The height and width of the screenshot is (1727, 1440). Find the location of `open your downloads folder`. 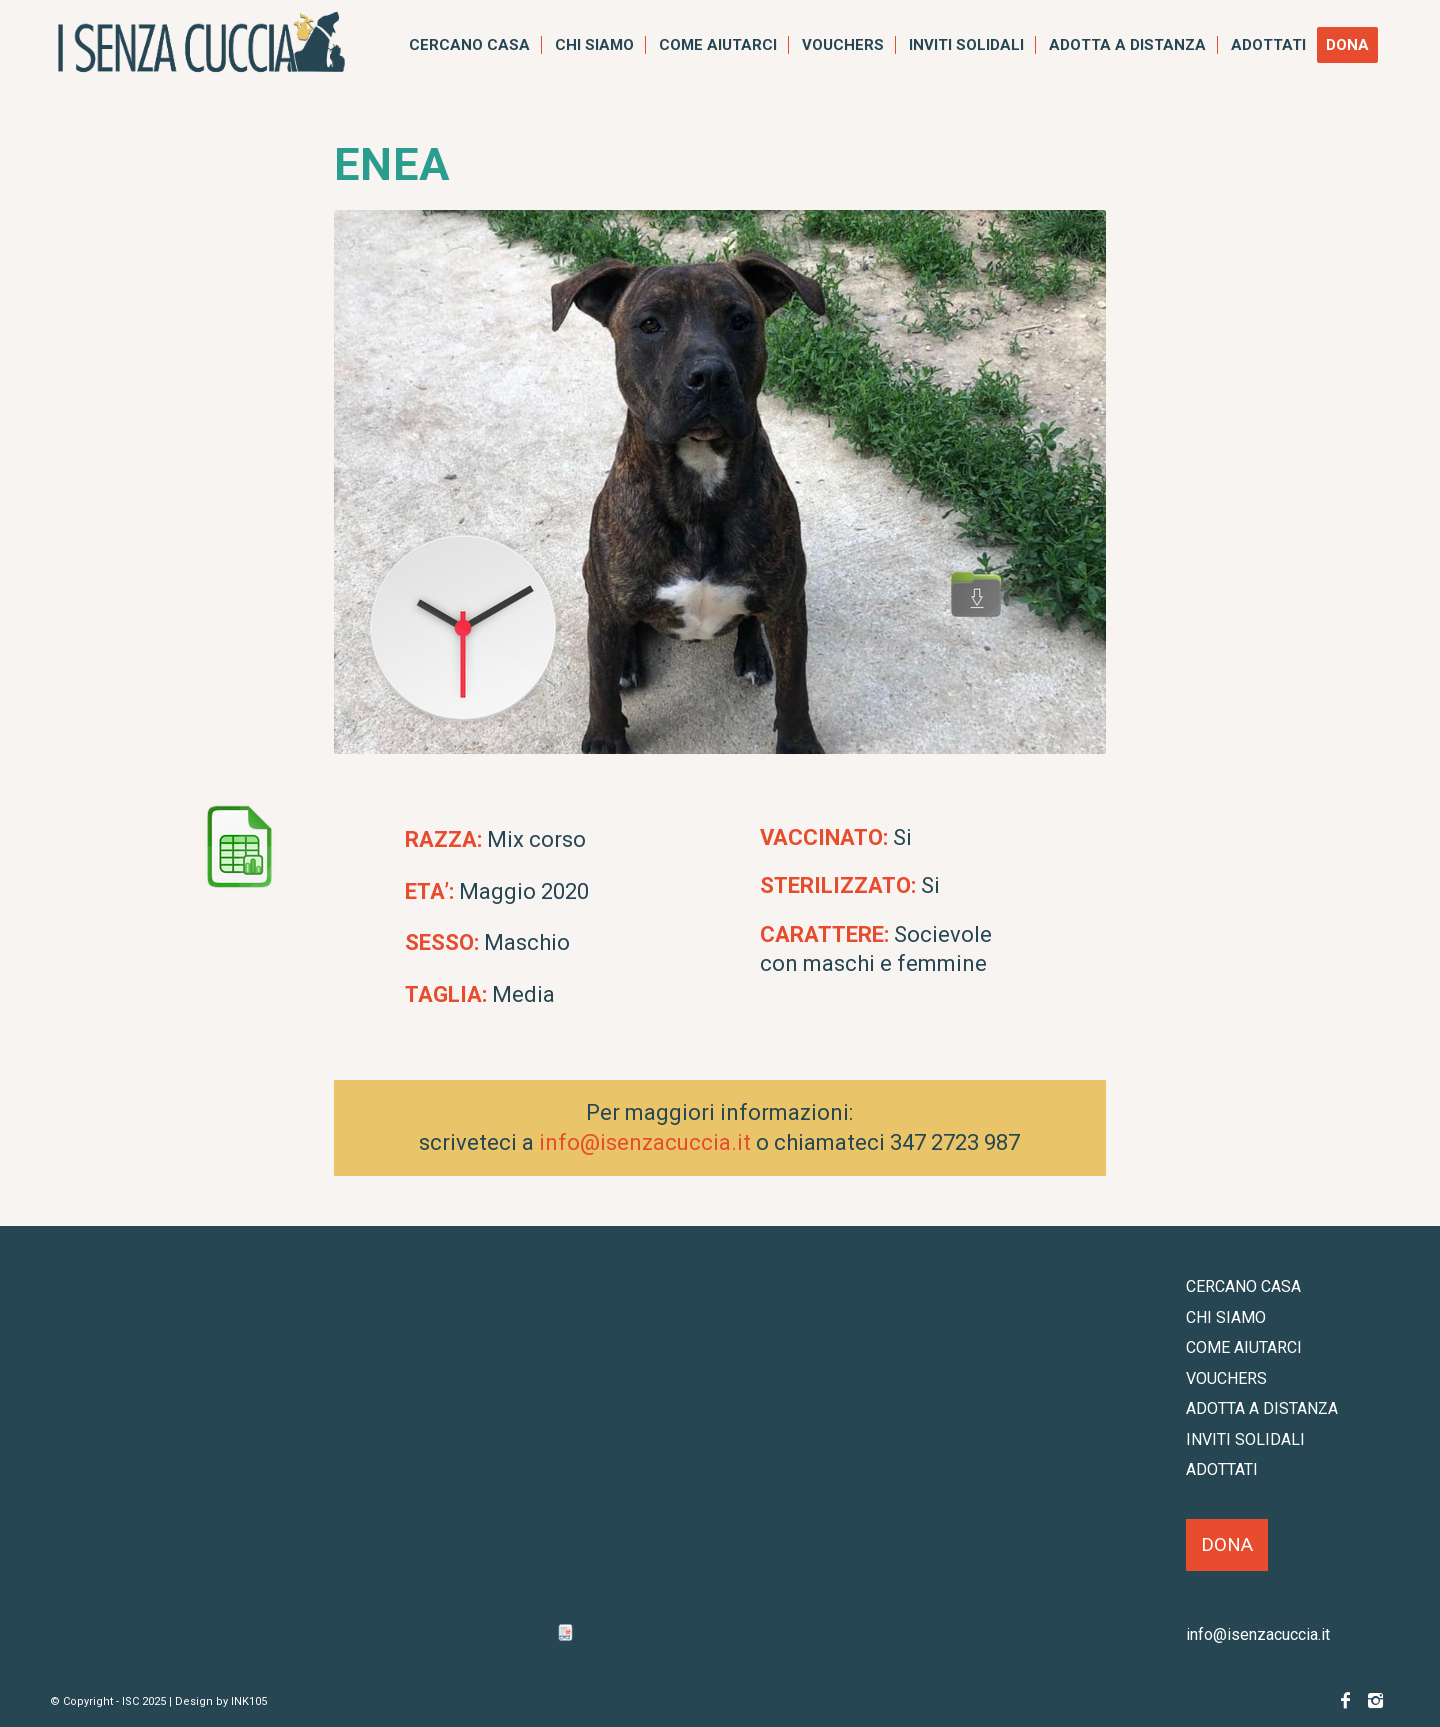

open your downloads folder is located at coordinates (976, 594).